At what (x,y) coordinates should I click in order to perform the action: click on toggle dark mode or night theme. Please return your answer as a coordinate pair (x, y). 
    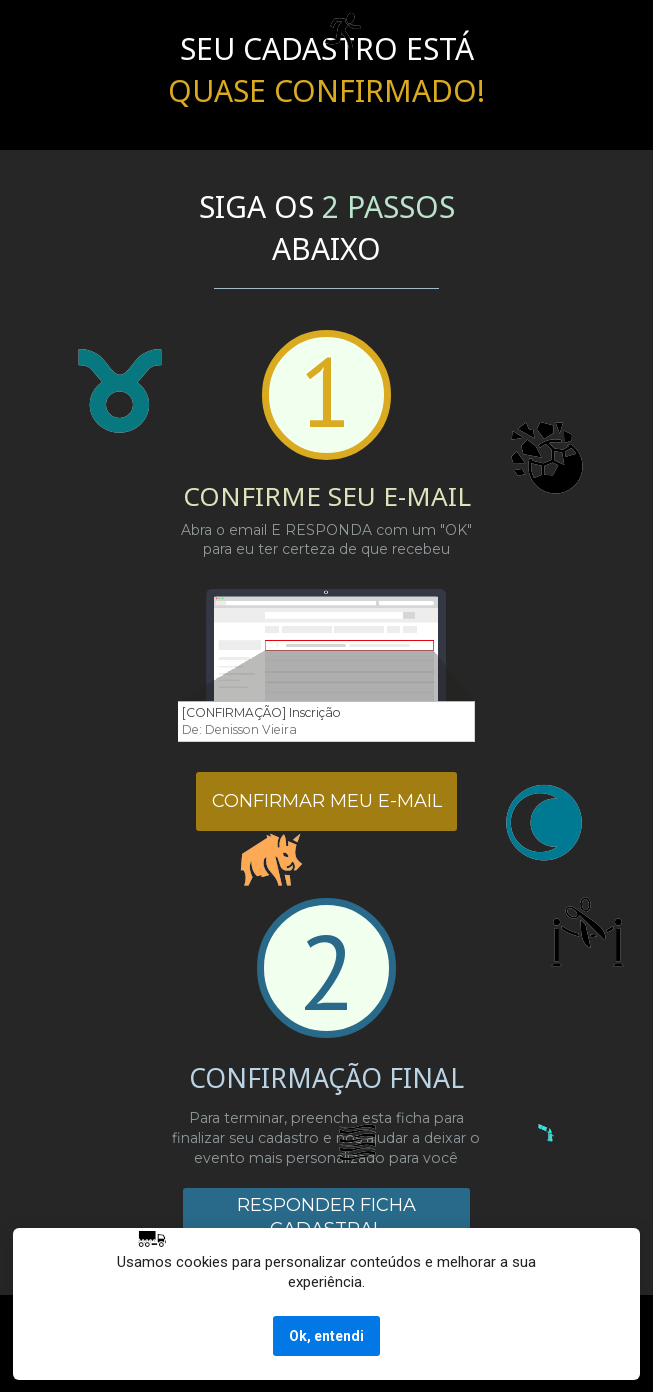
    Looking at the image, I should click on (544, 822).